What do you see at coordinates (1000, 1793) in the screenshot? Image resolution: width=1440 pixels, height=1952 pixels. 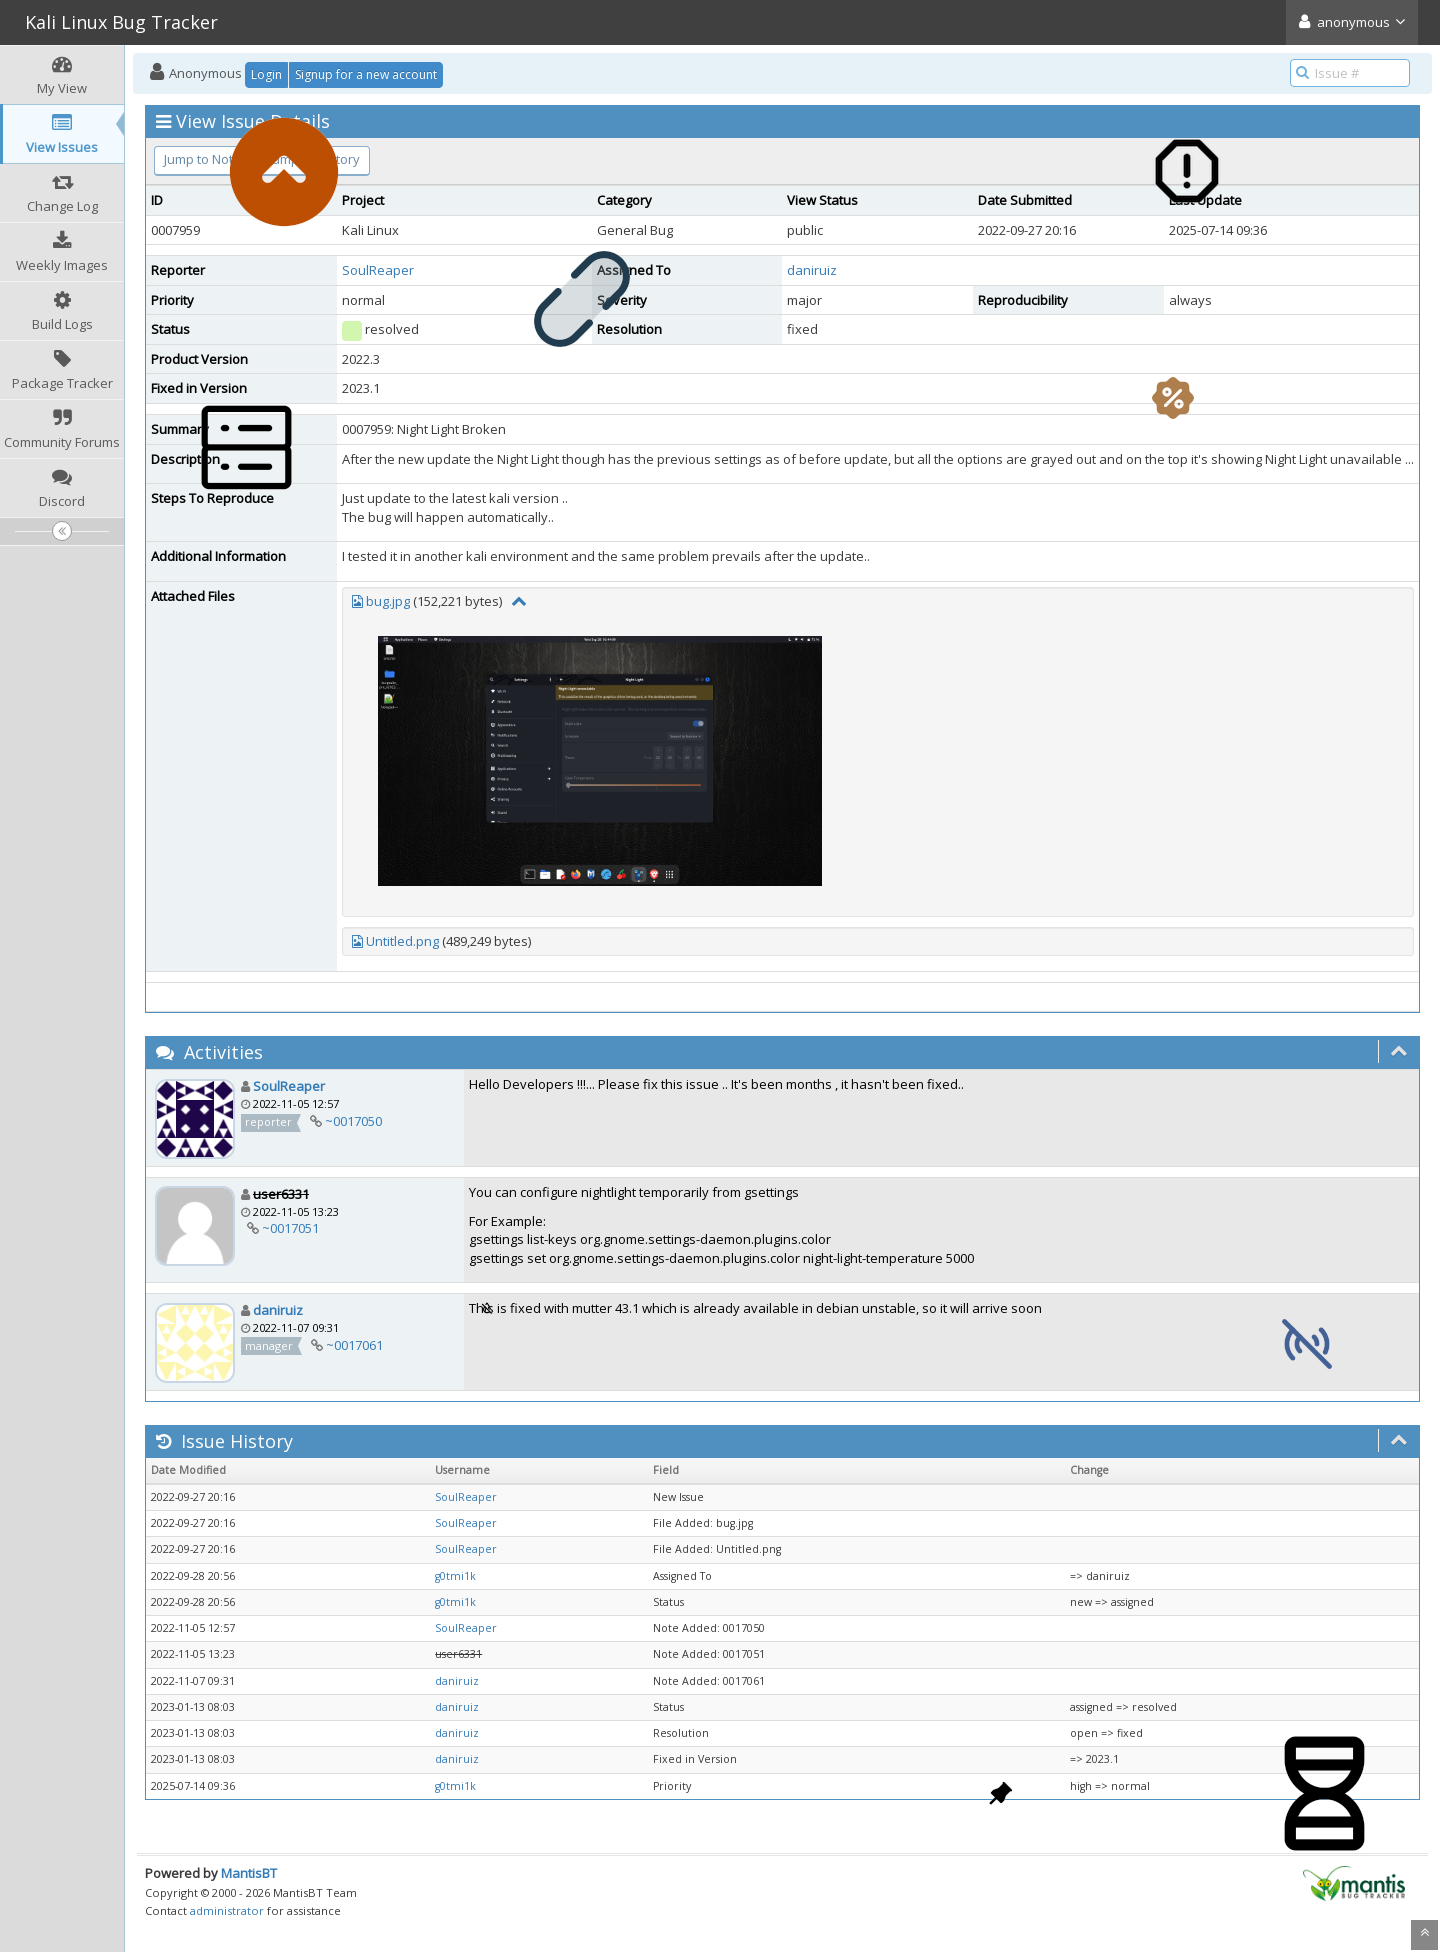 I see `pin this item to keep it visible` at bounding box center [1000, 1793].